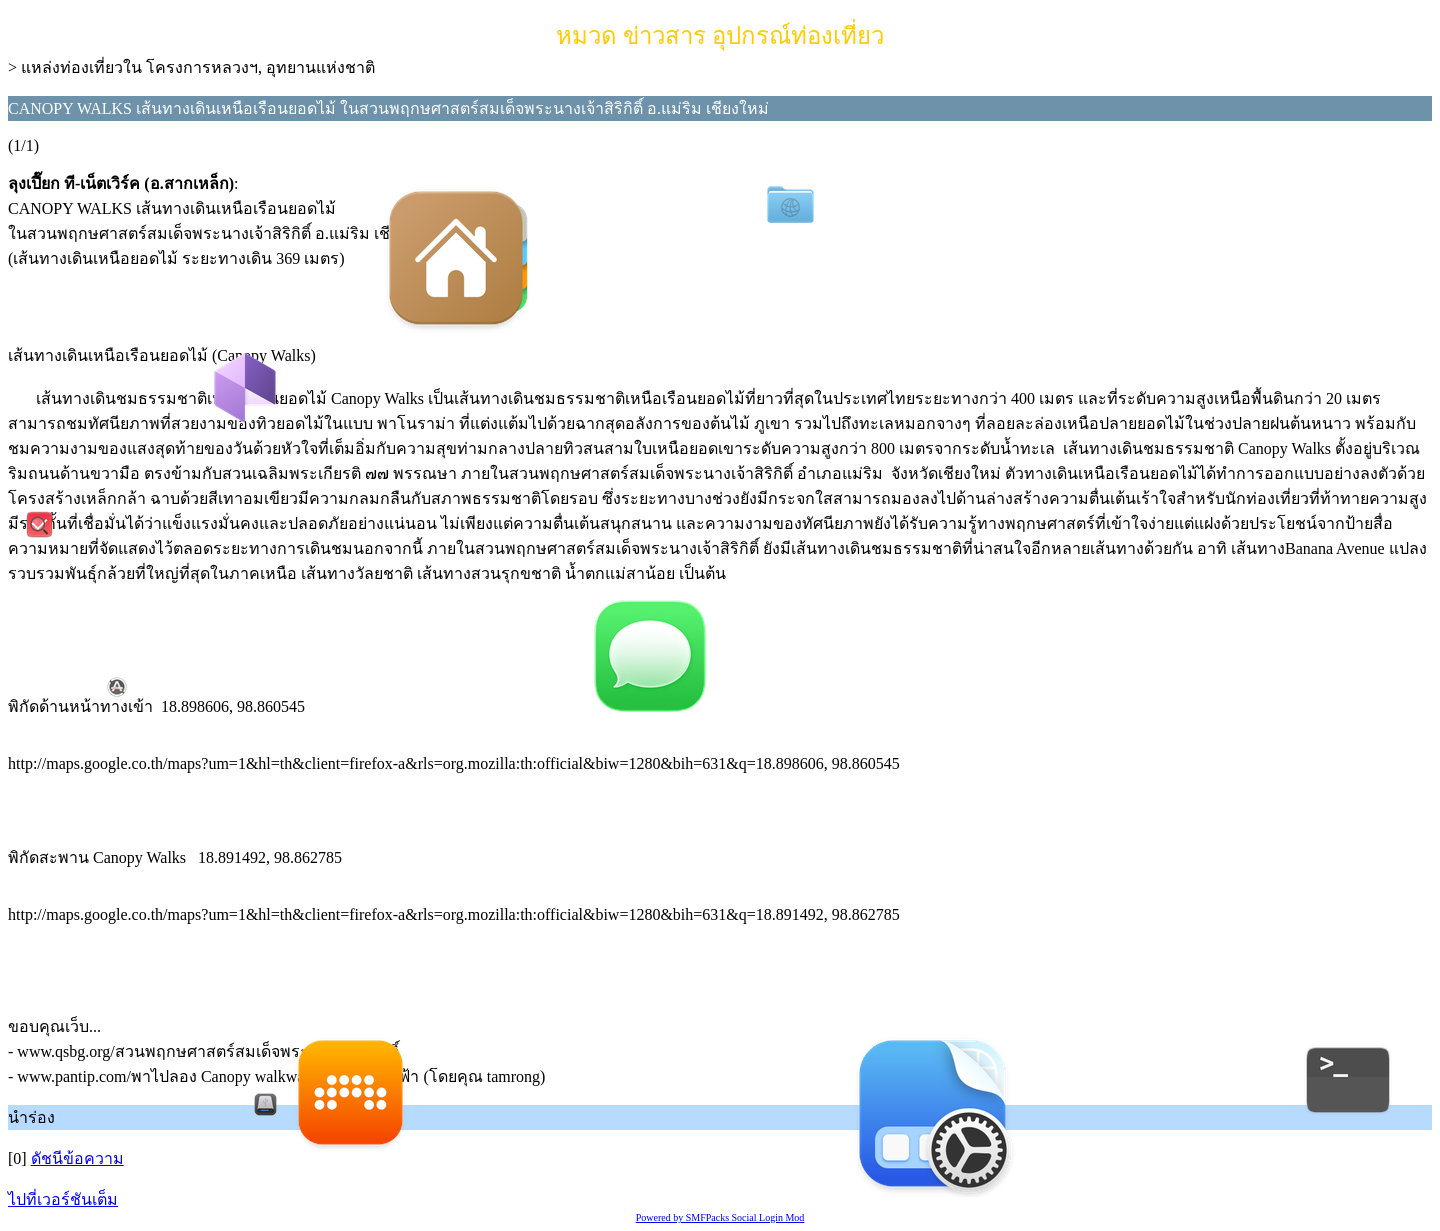 This screenshot has height=1231, width=1440. I want to click on open system configuration tool, so click(39, 524).